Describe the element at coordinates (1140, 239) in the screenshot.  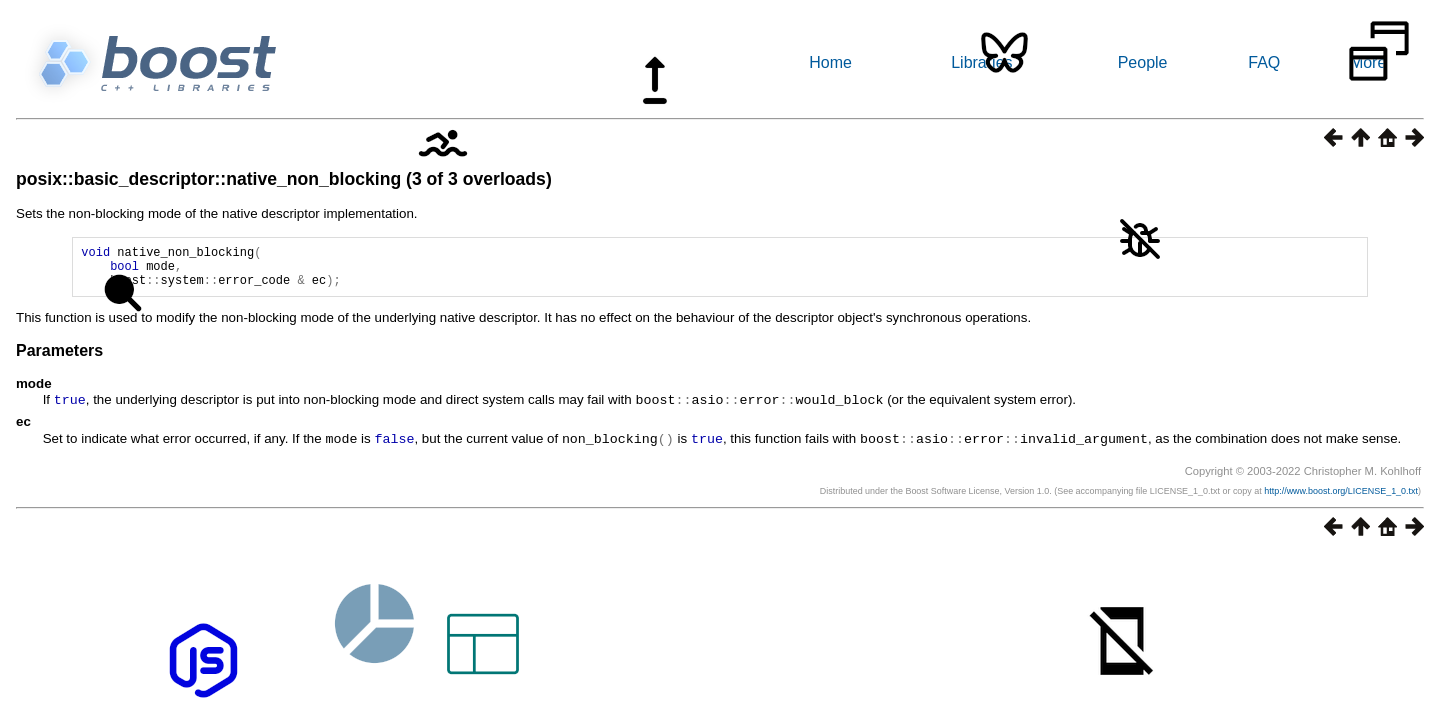
I see `disable bug tracking or debugging mode` at that location.